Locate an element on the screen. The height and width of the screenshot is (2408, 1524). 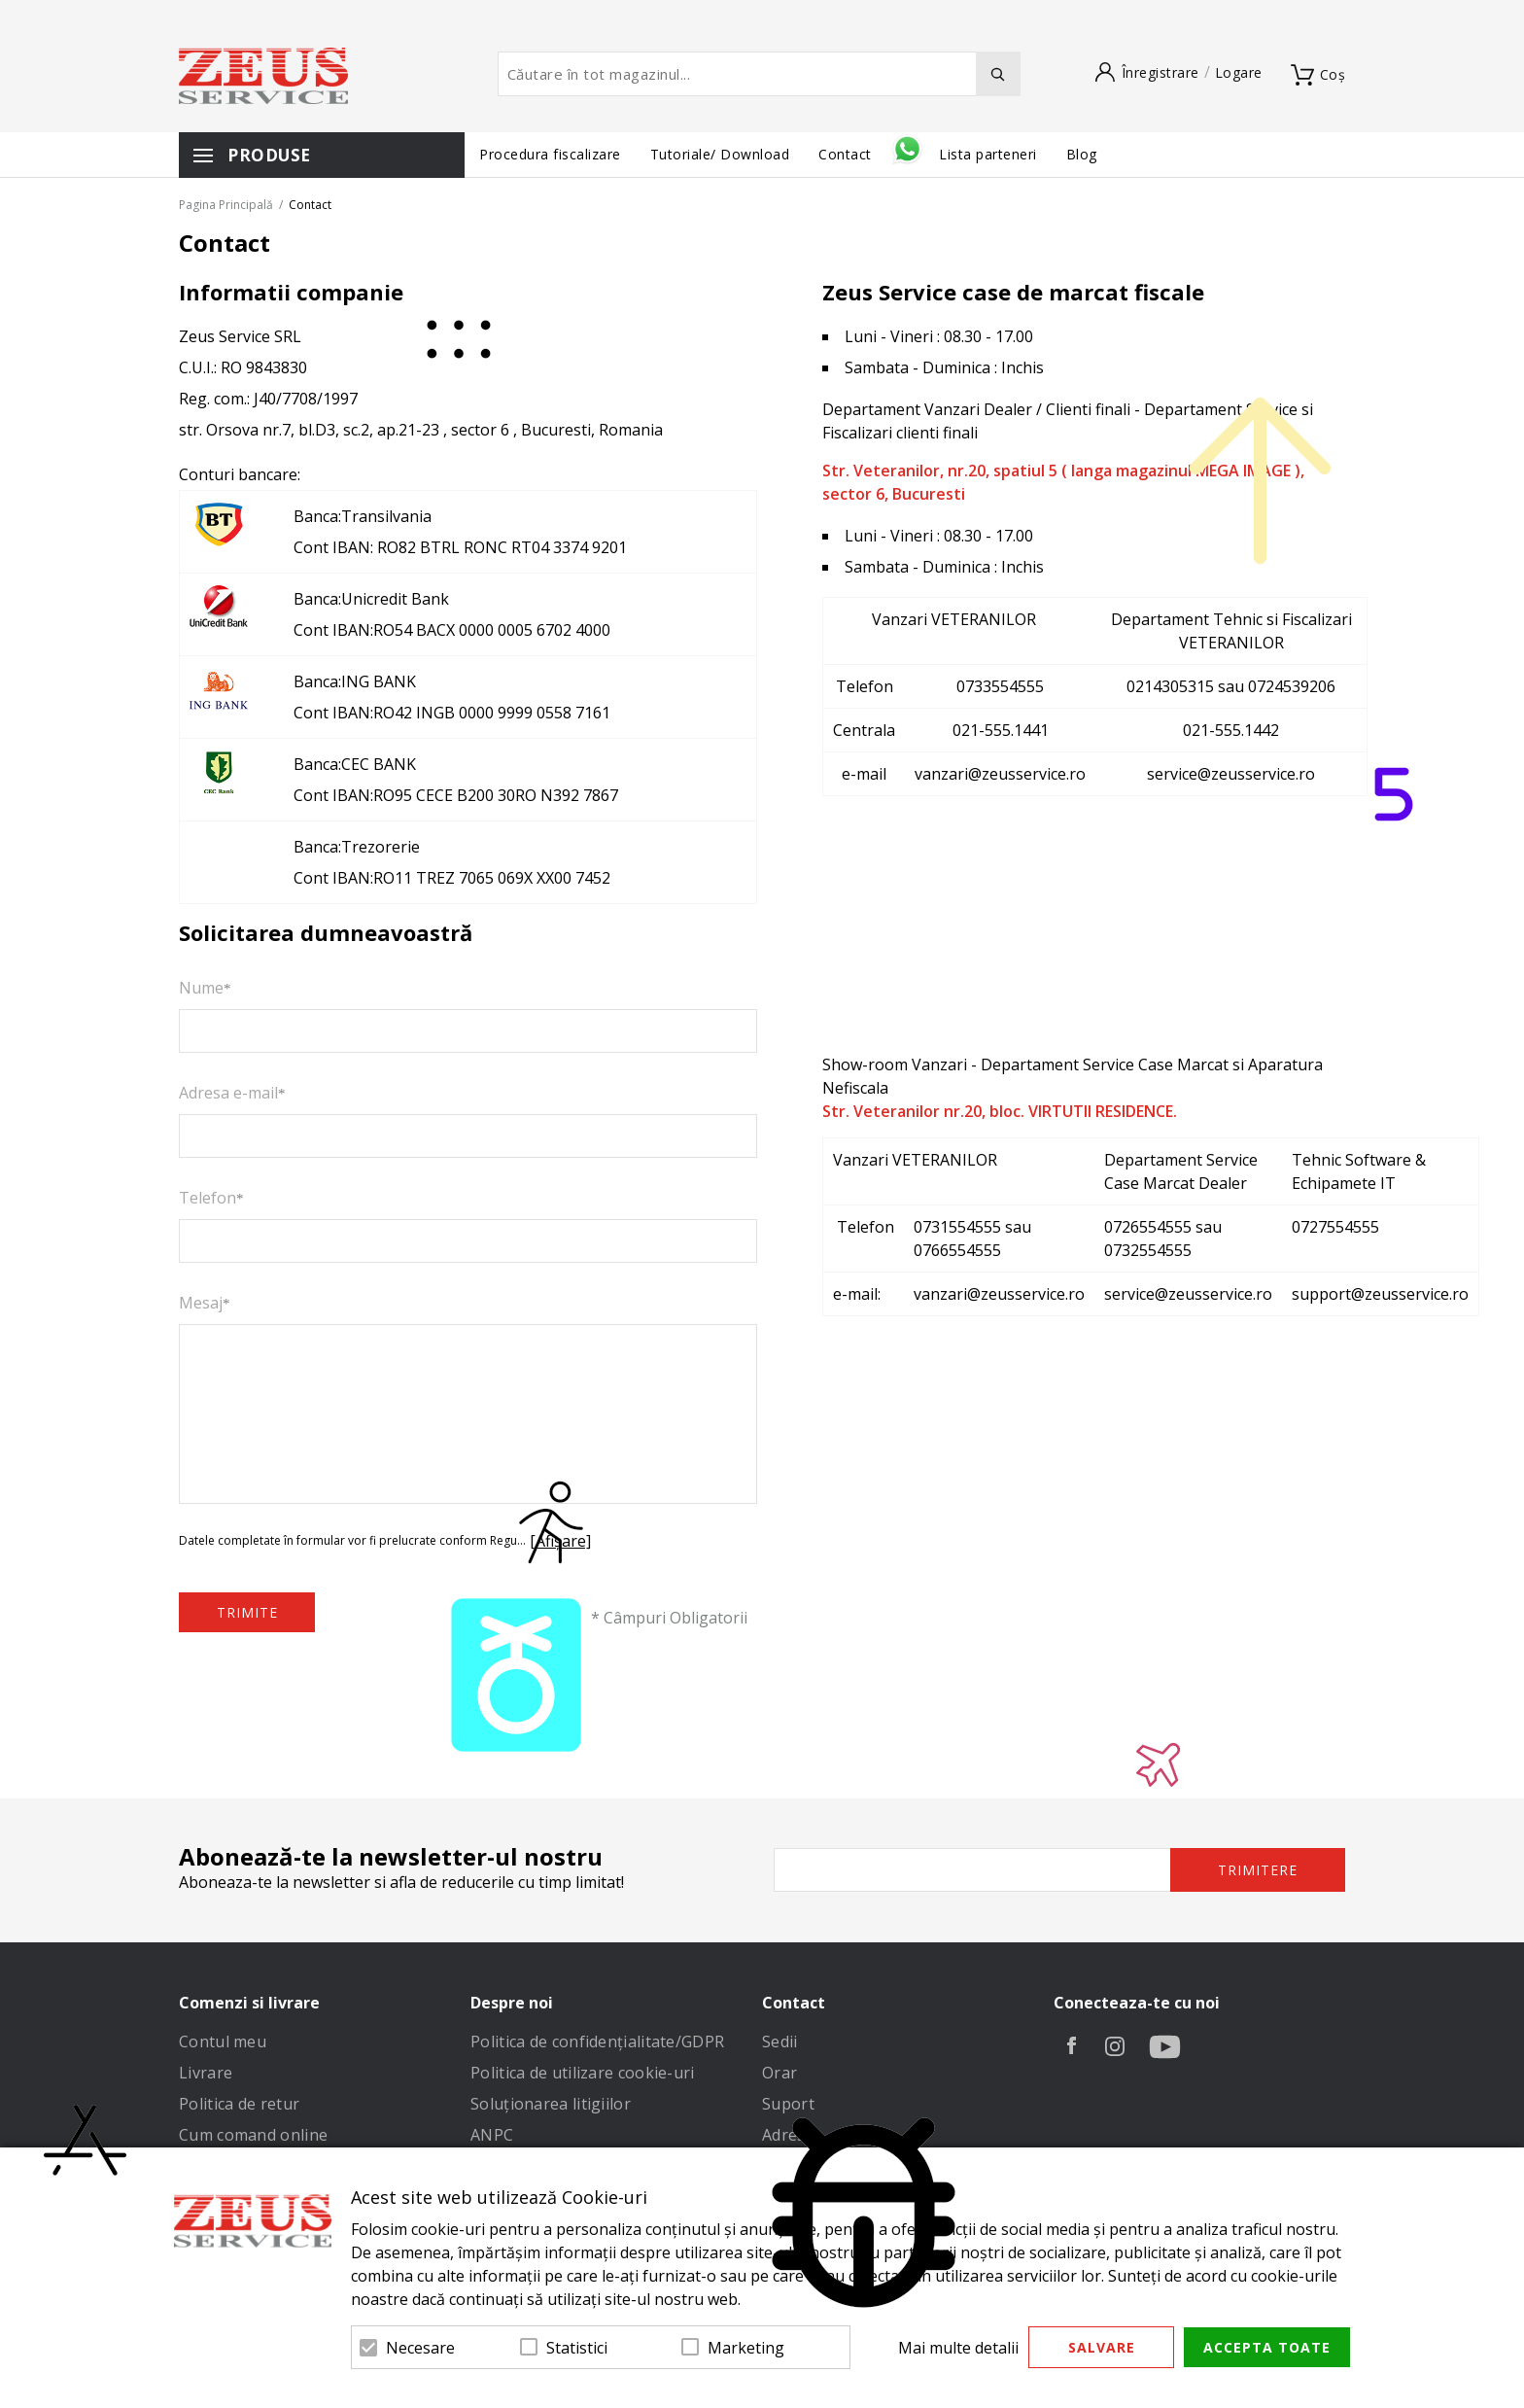
indicates nonbinary gender identity option is located at coordinates (516, 1675).